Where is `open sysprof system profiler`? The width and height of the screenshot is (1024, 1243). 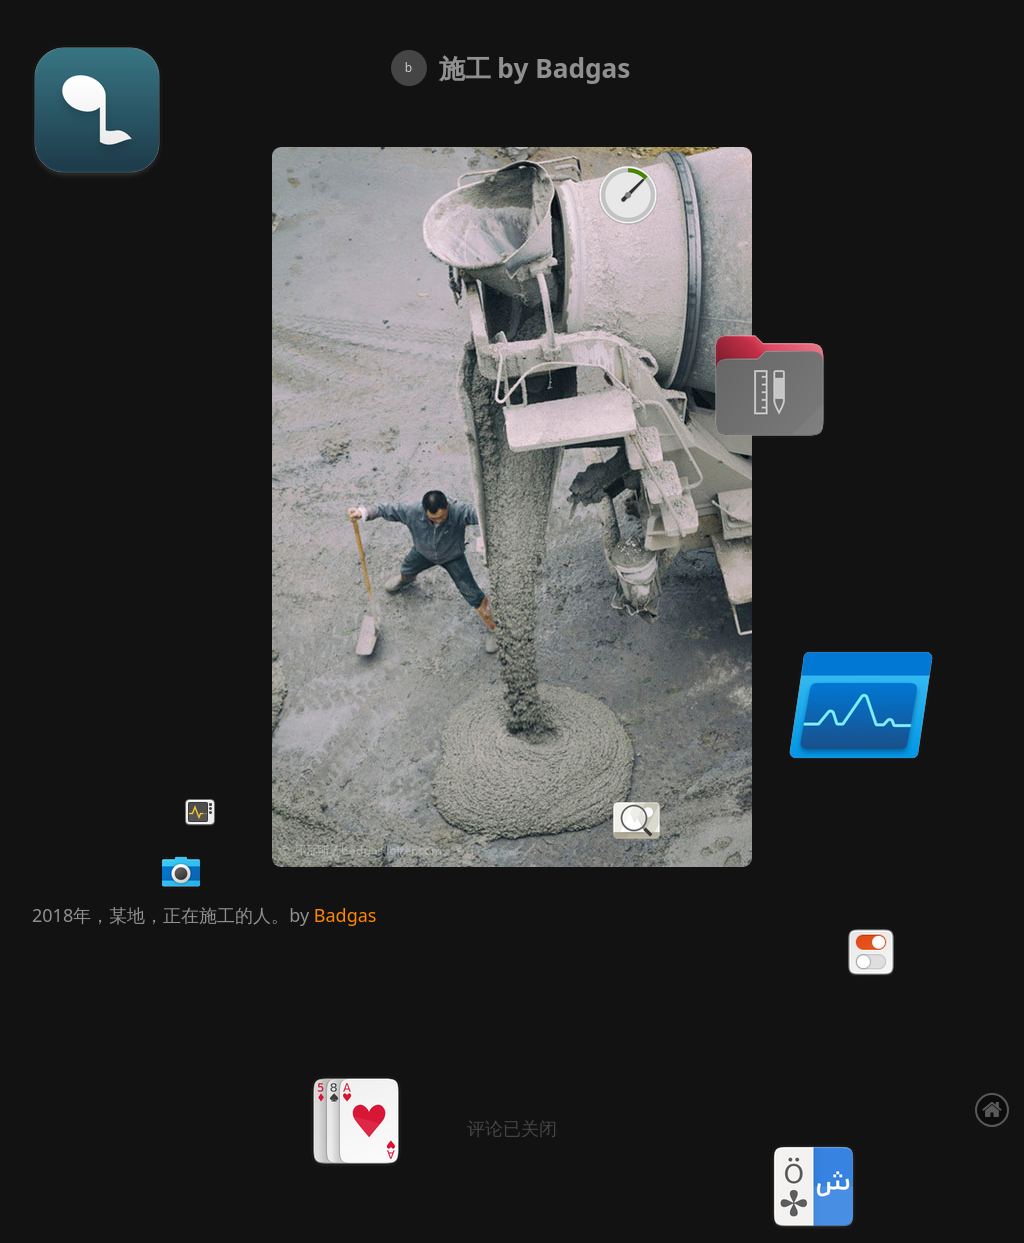 open sysprof system profiler is located at coordinates (628, 195).